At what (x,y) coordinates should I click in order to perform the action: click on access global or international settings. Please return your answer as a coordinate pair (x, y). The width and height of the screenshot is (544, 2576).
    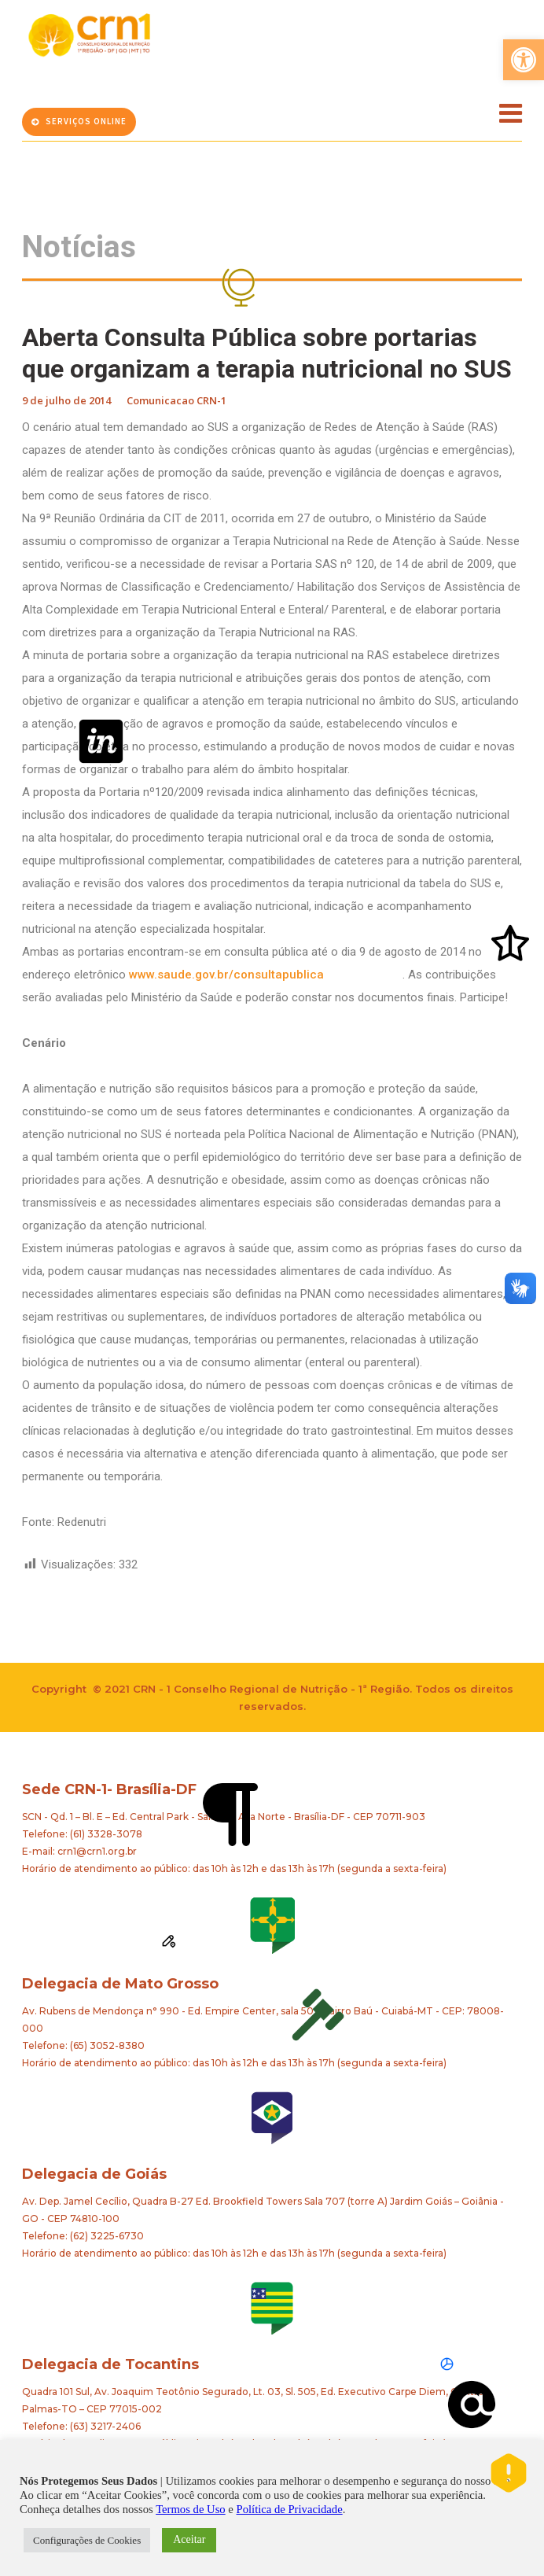
    Looking at the image, I should click on (240, 286).